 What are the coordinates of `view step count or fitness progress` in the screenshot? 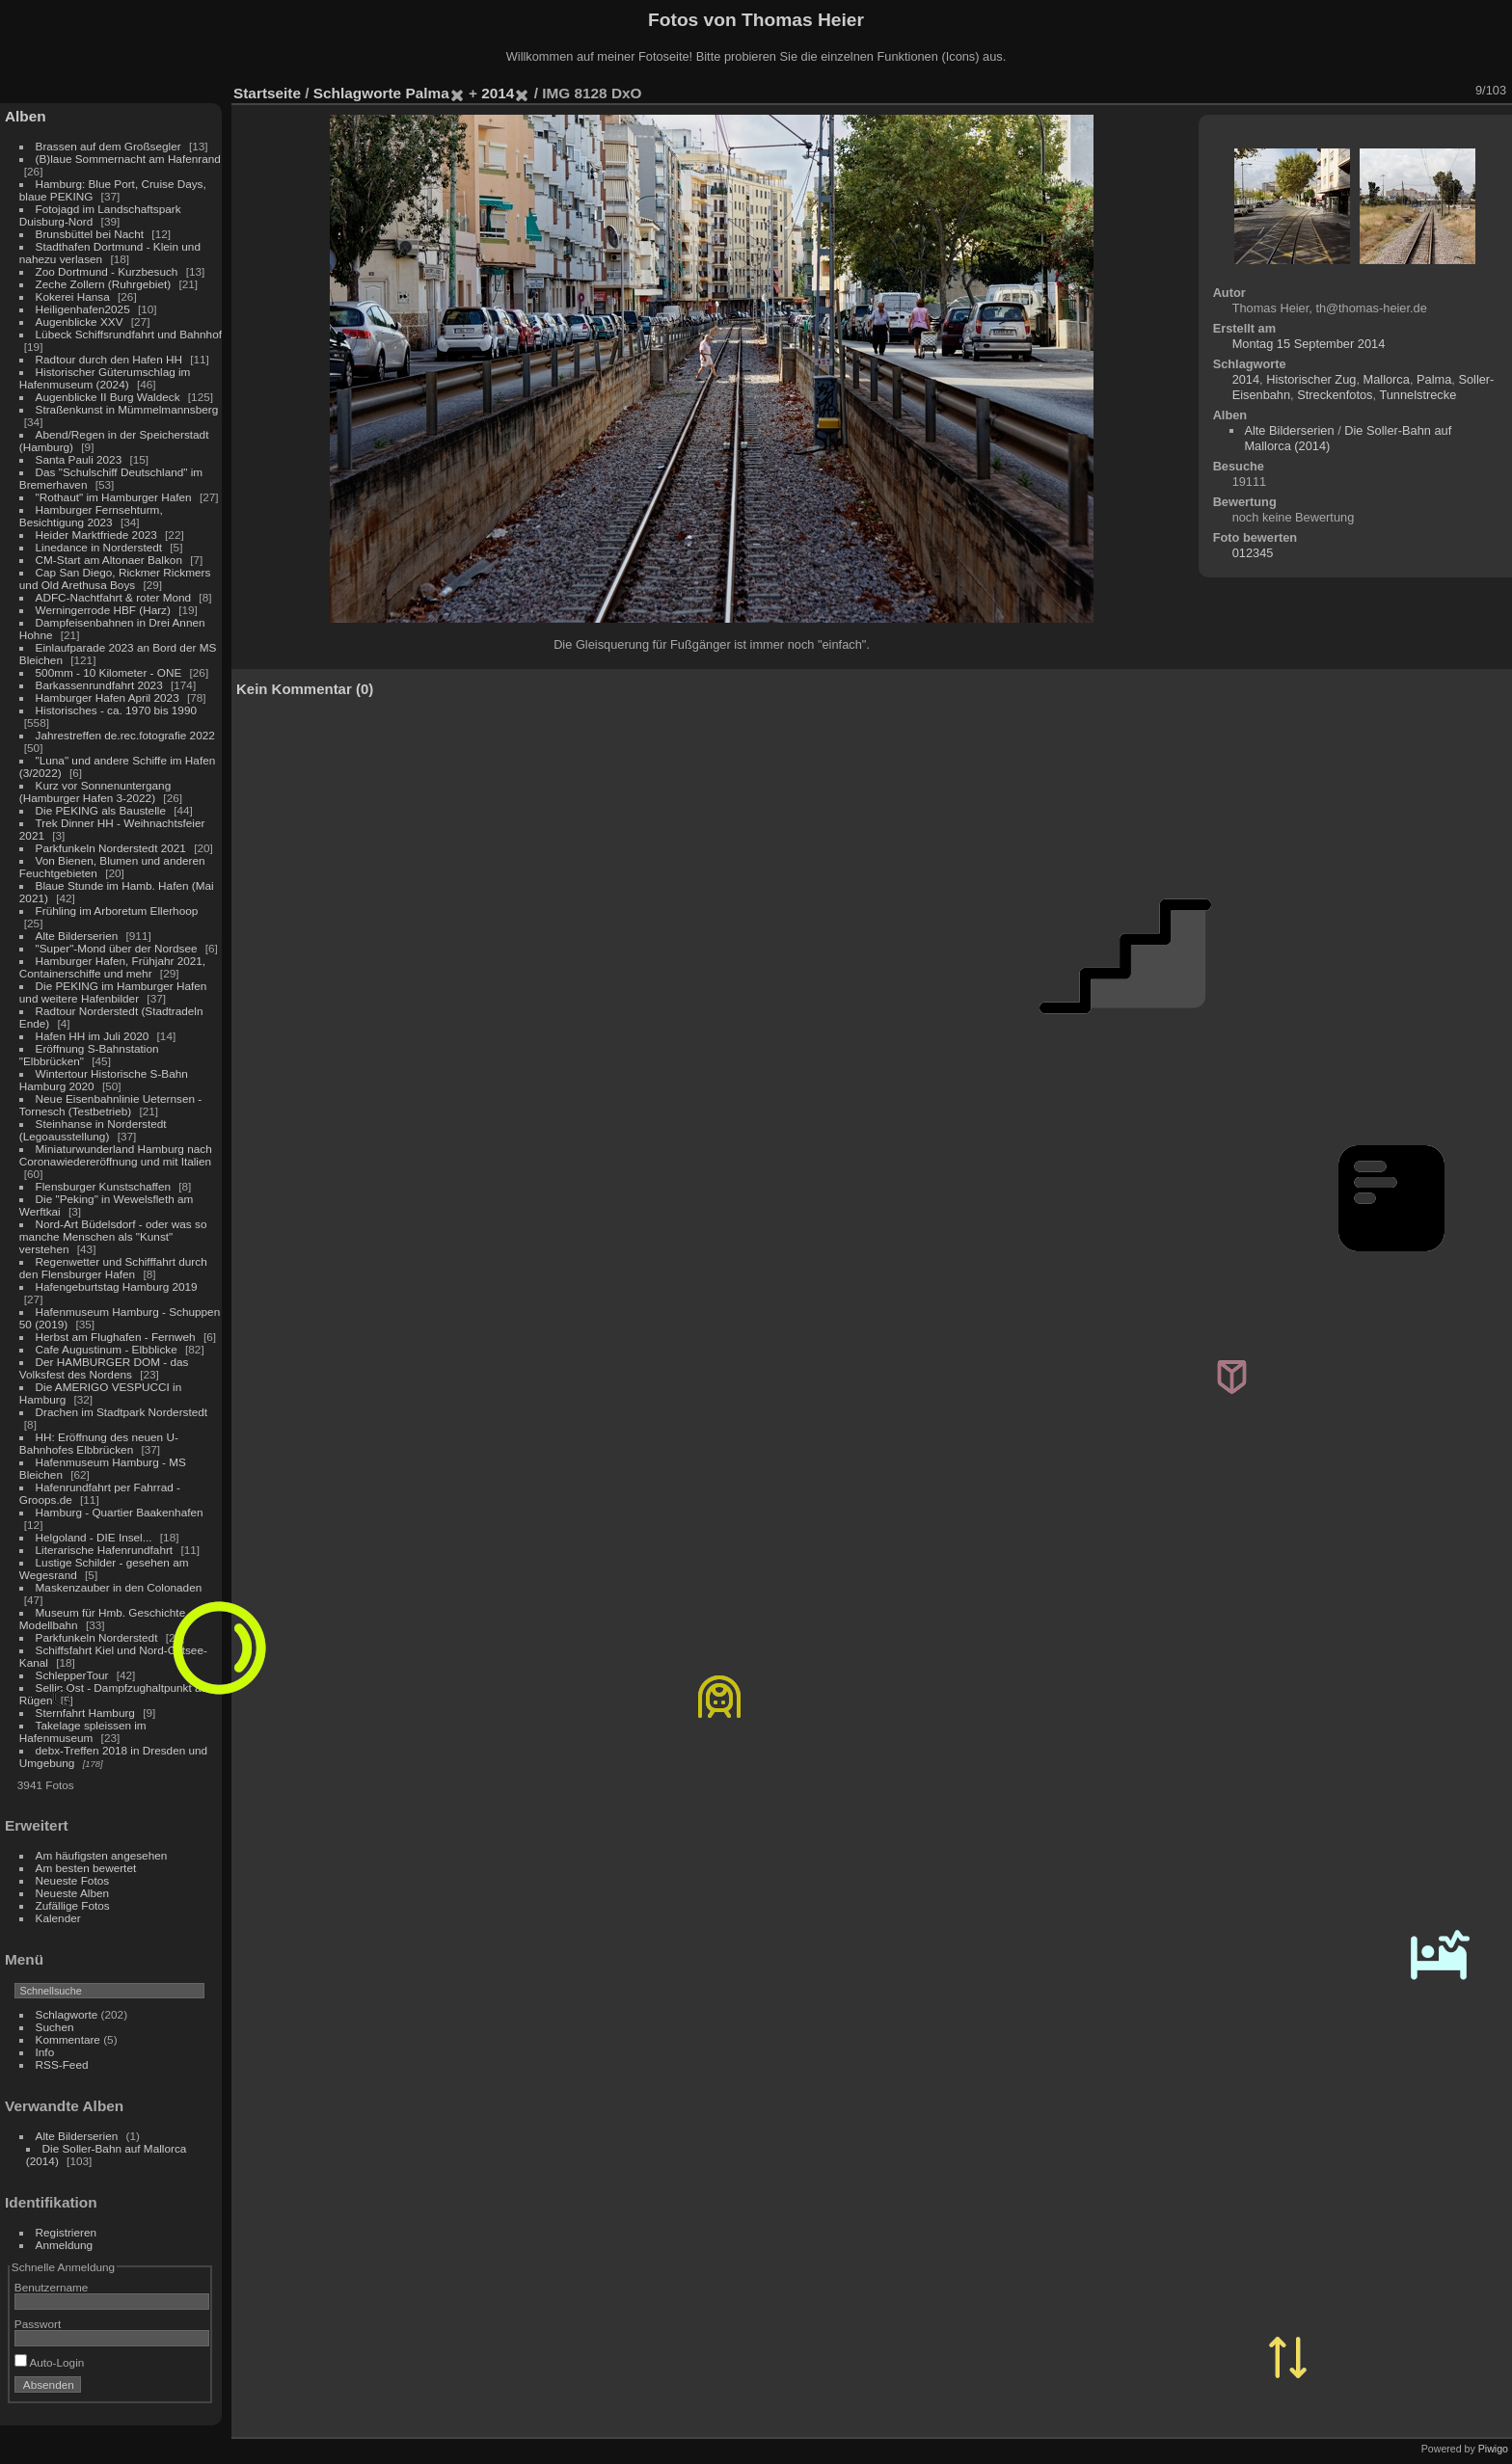 It's located at (1125, 956).